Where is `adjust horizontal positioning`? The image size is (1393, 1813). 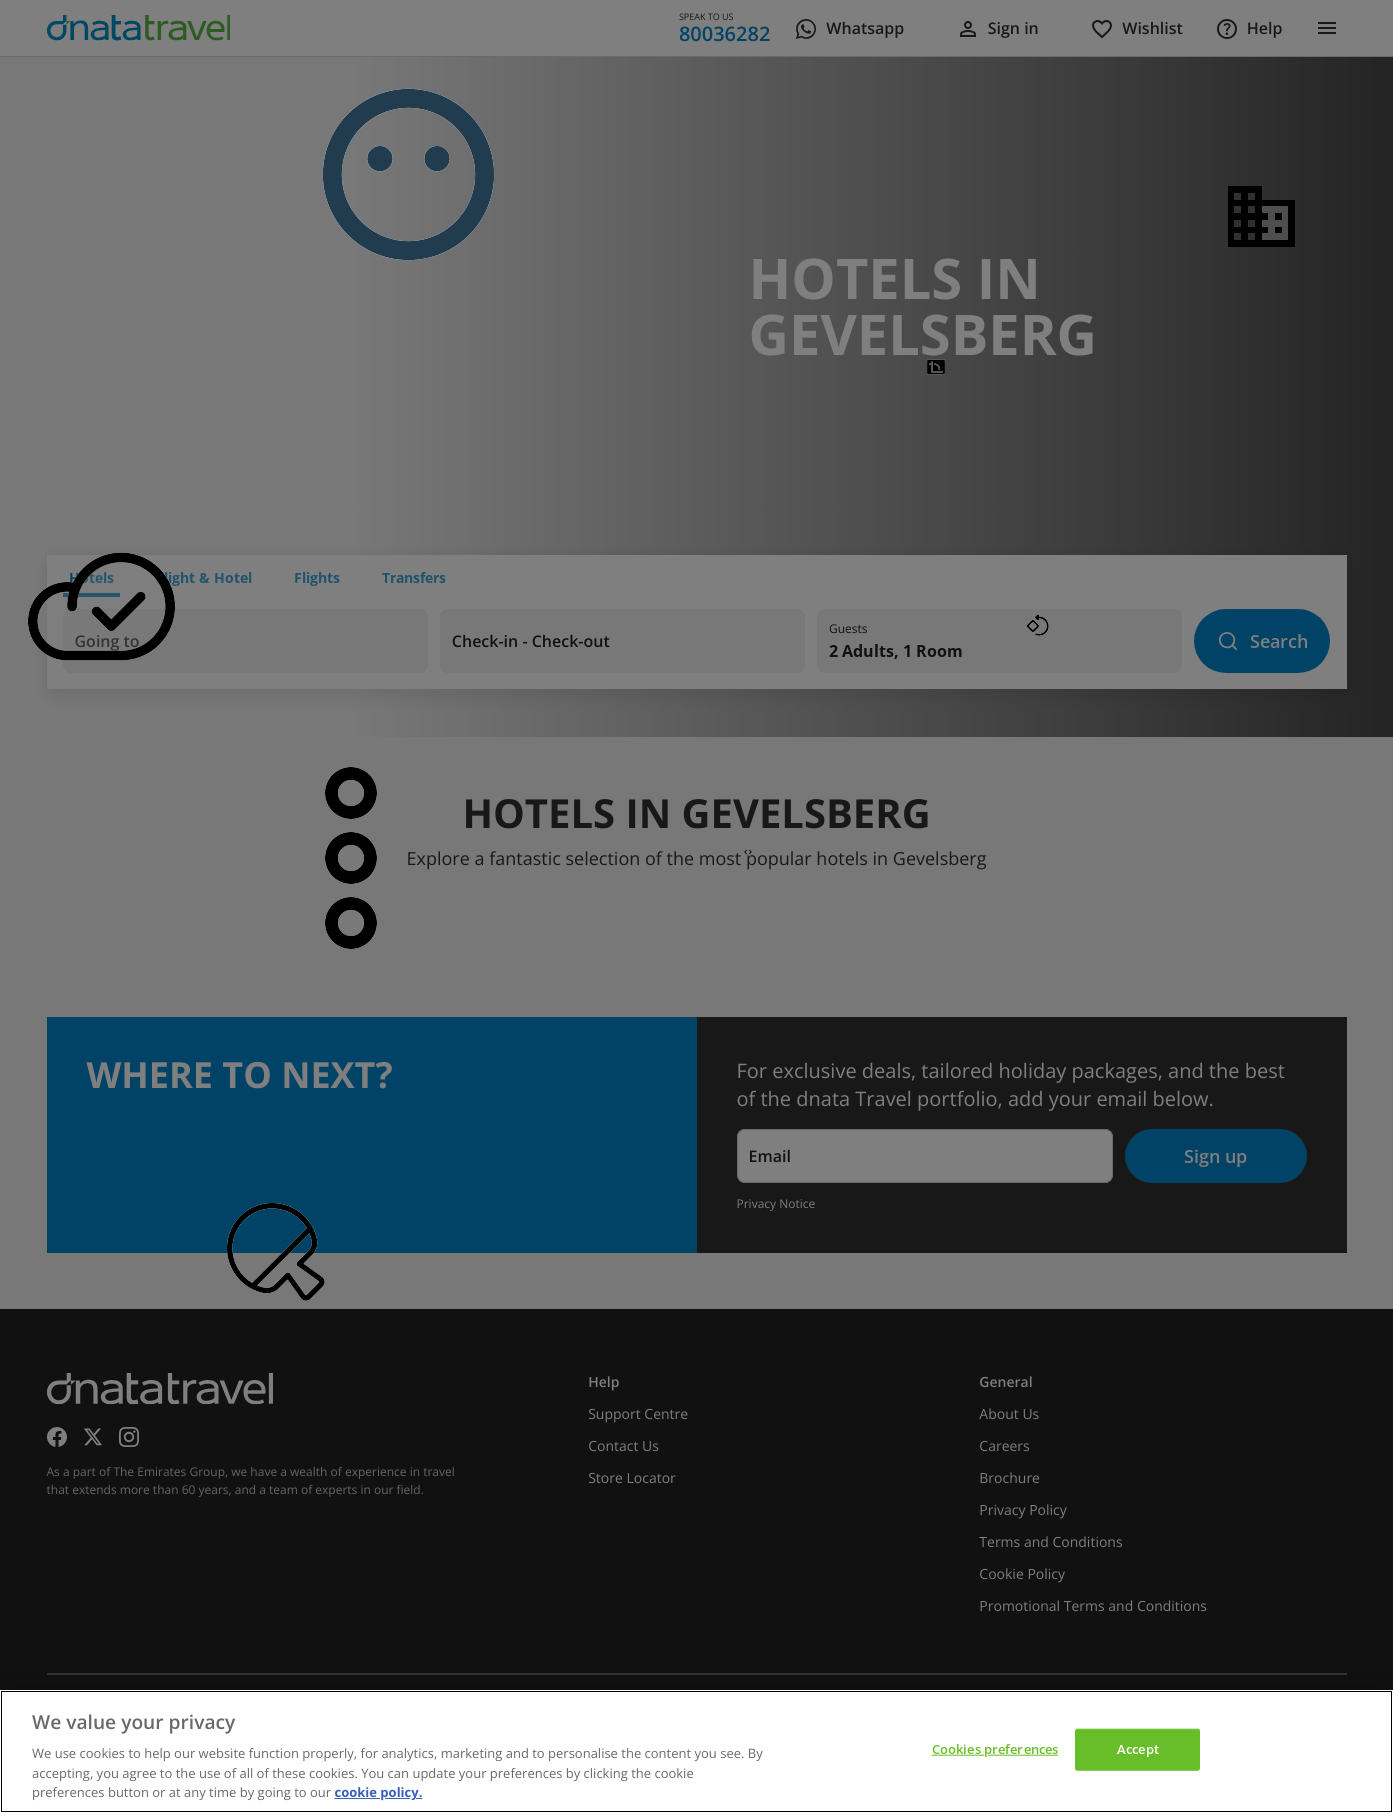 adjust horizontal positioning is located at coordinates (748, 852).